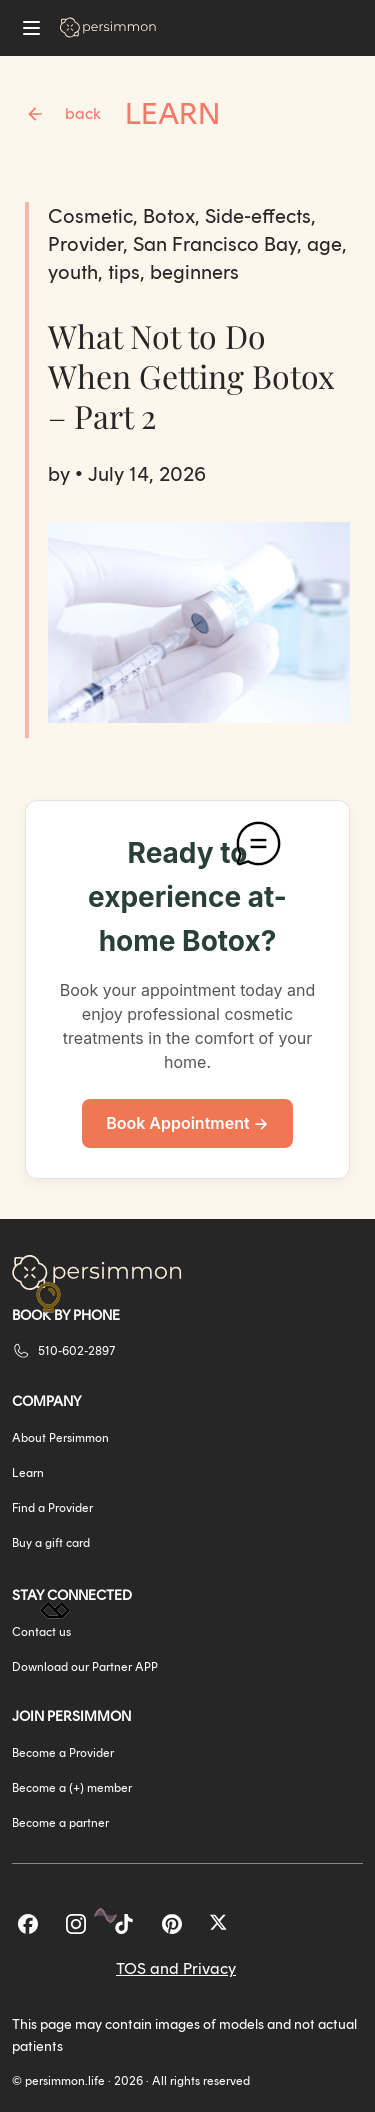 The width and height of the screenshot is (375, 2112). What do you see at coordinates (258, 843) in the screenshot?
I see `open chat or messaging` at bounding box center [258, 843].